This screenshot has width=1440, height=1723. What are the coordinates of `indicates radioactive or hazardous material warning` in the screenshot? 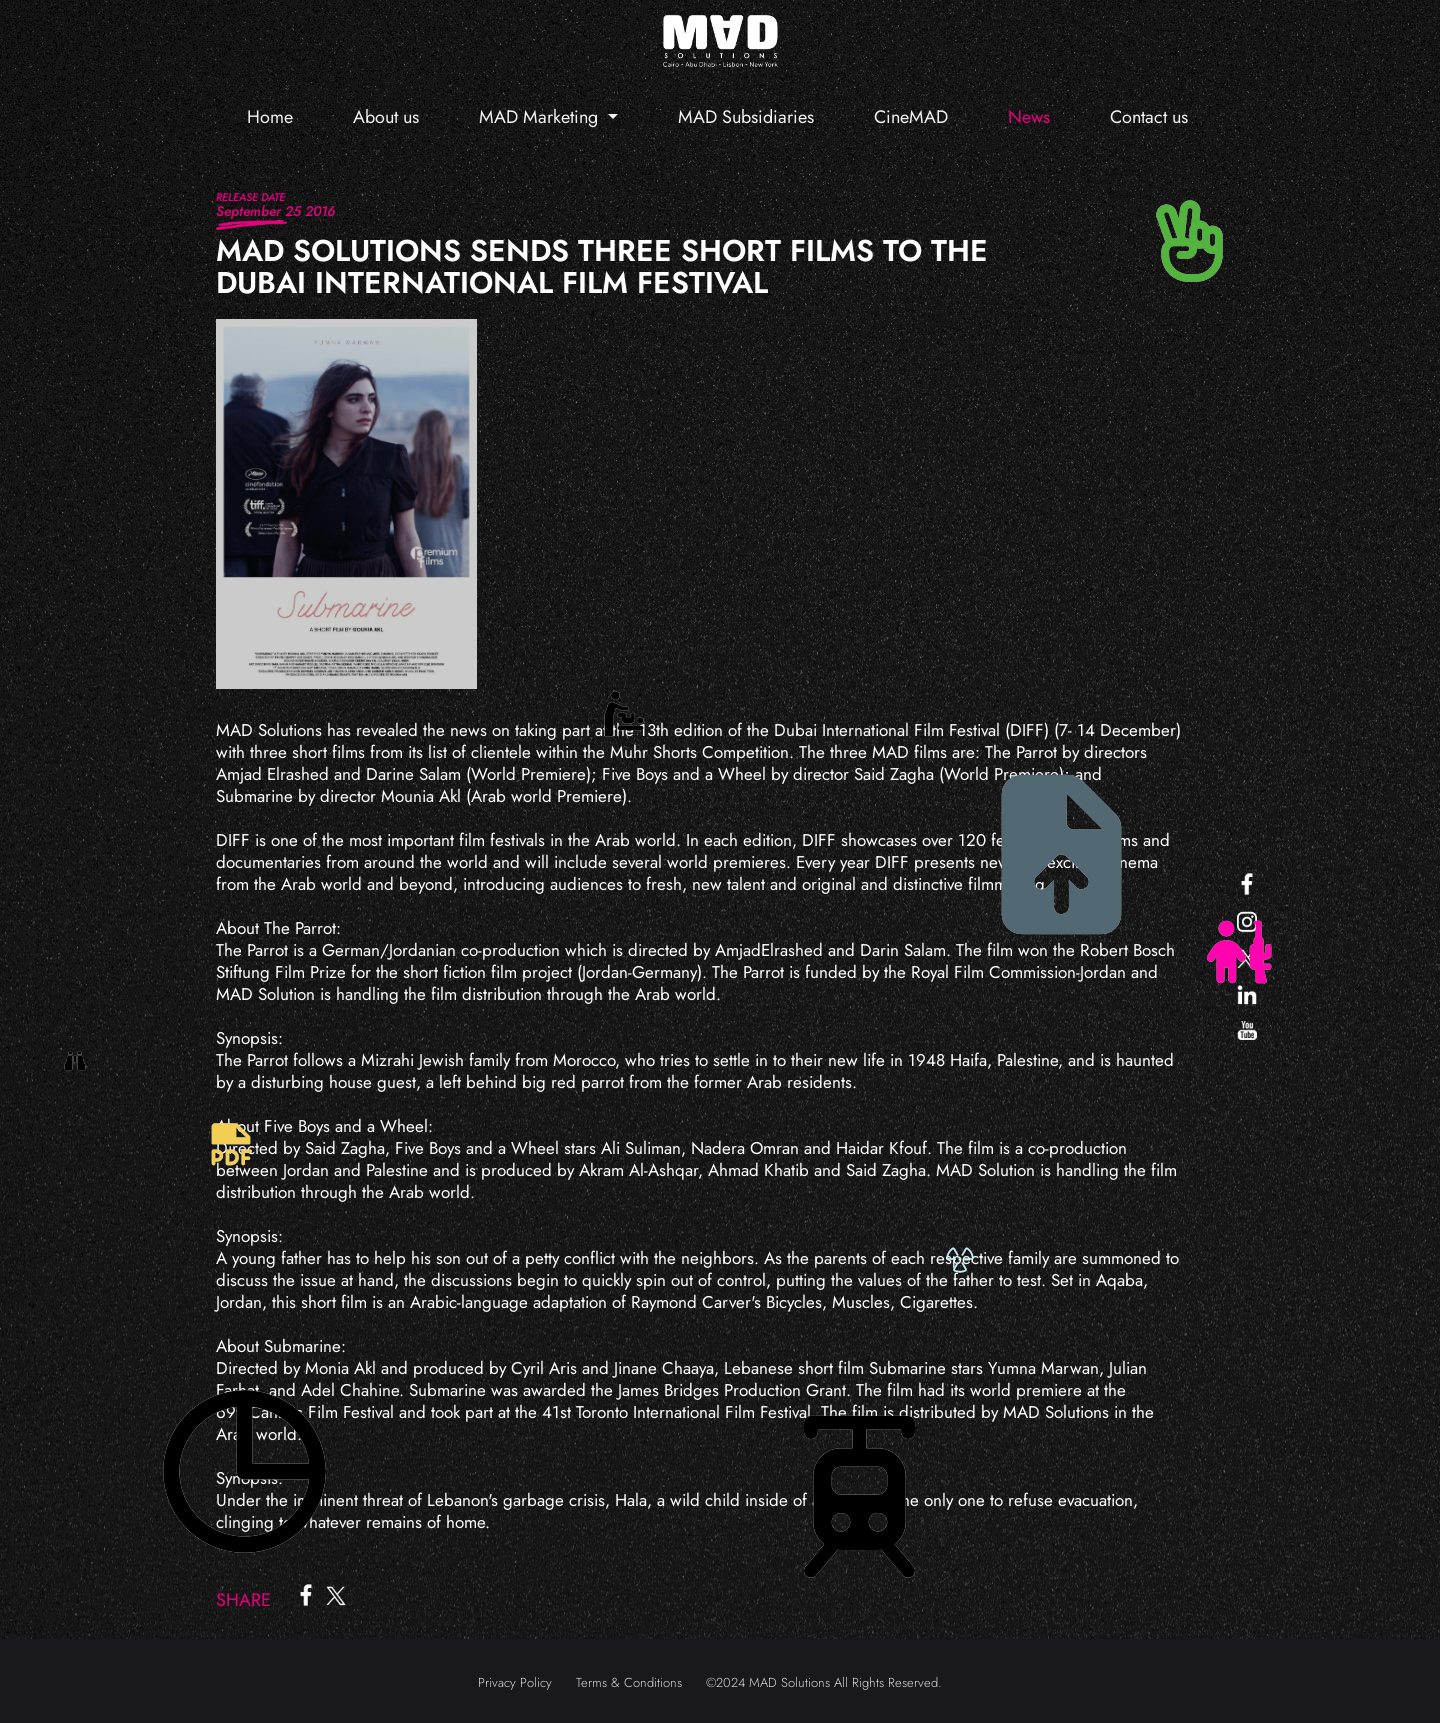 It's located at (960, 1259).